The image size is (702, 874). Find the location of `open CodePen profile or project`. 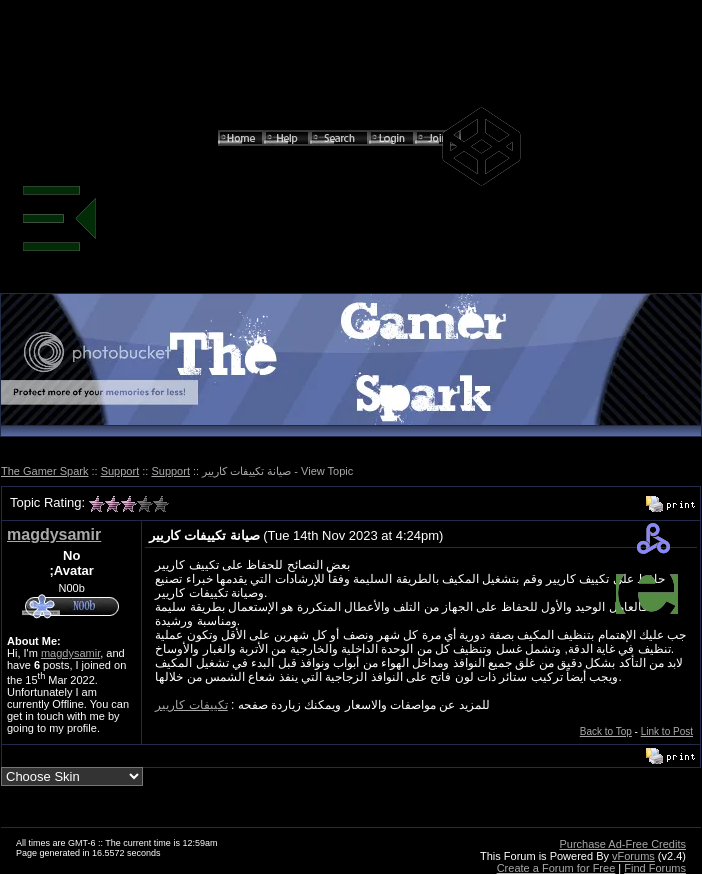

open CodePen profile or project is located at coordinates (481, 146).